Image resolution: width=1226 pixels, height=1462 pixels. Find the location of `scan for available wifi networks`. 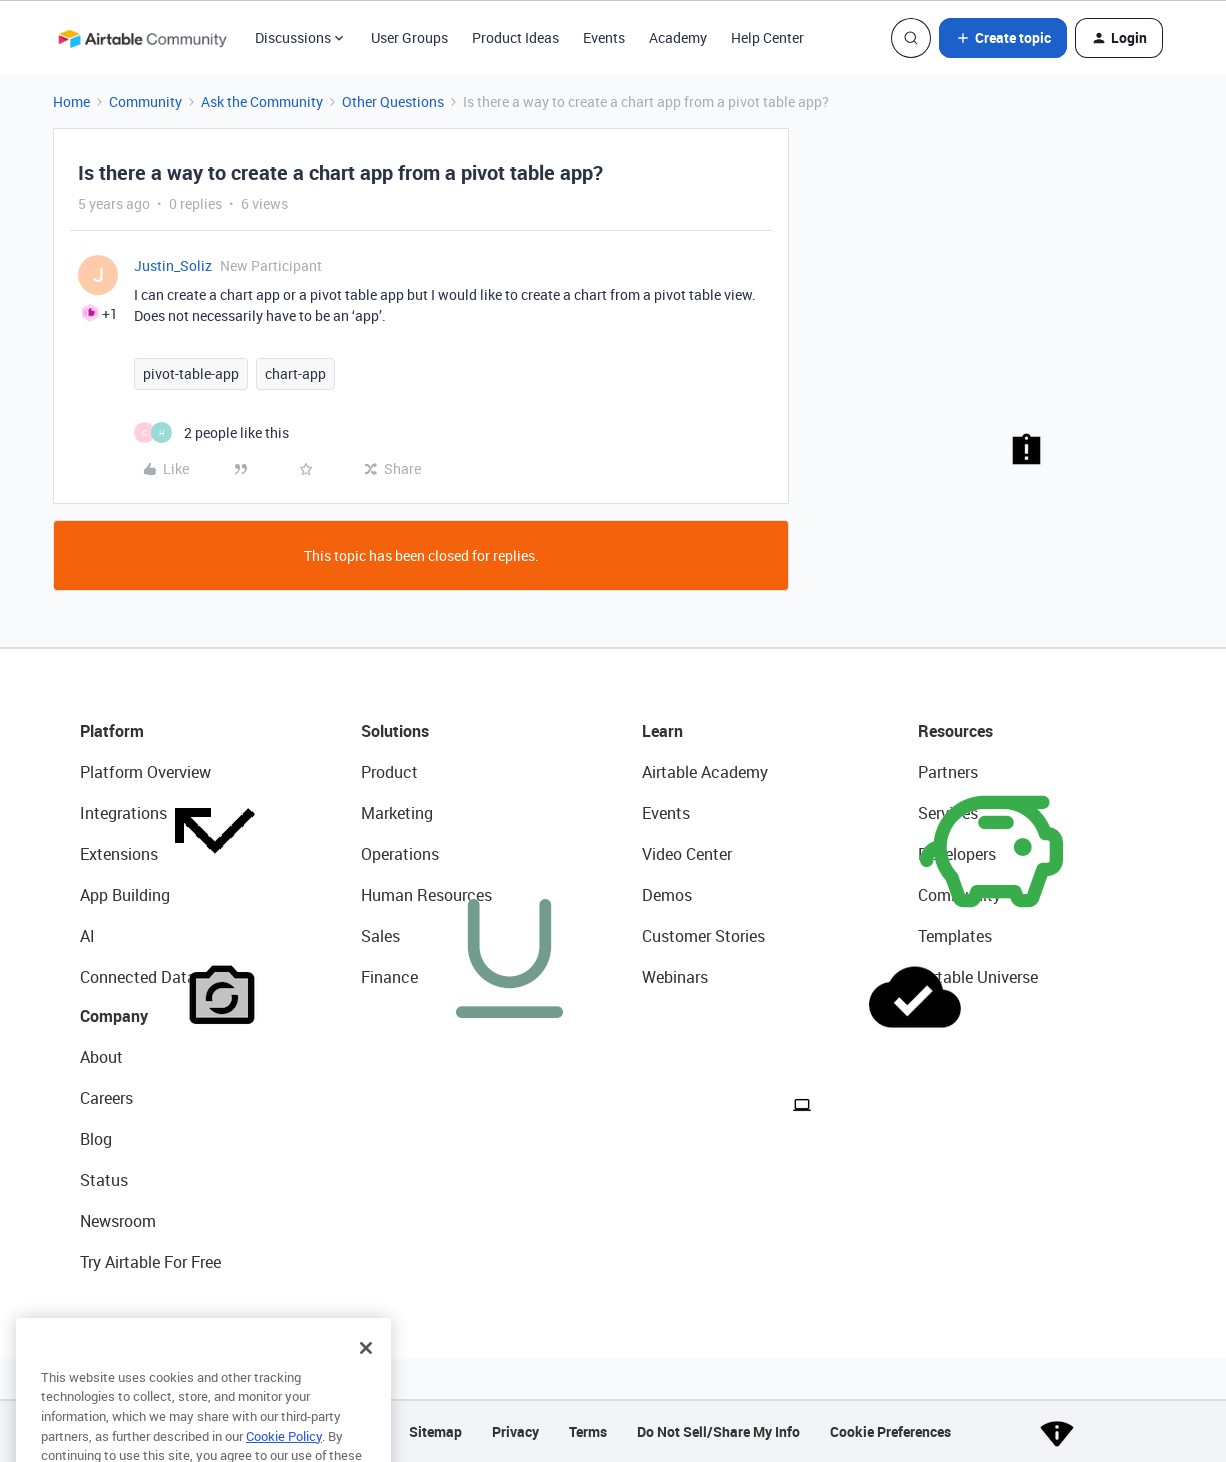

scan for available wifi networks is located at coordinates (1057, 1434).